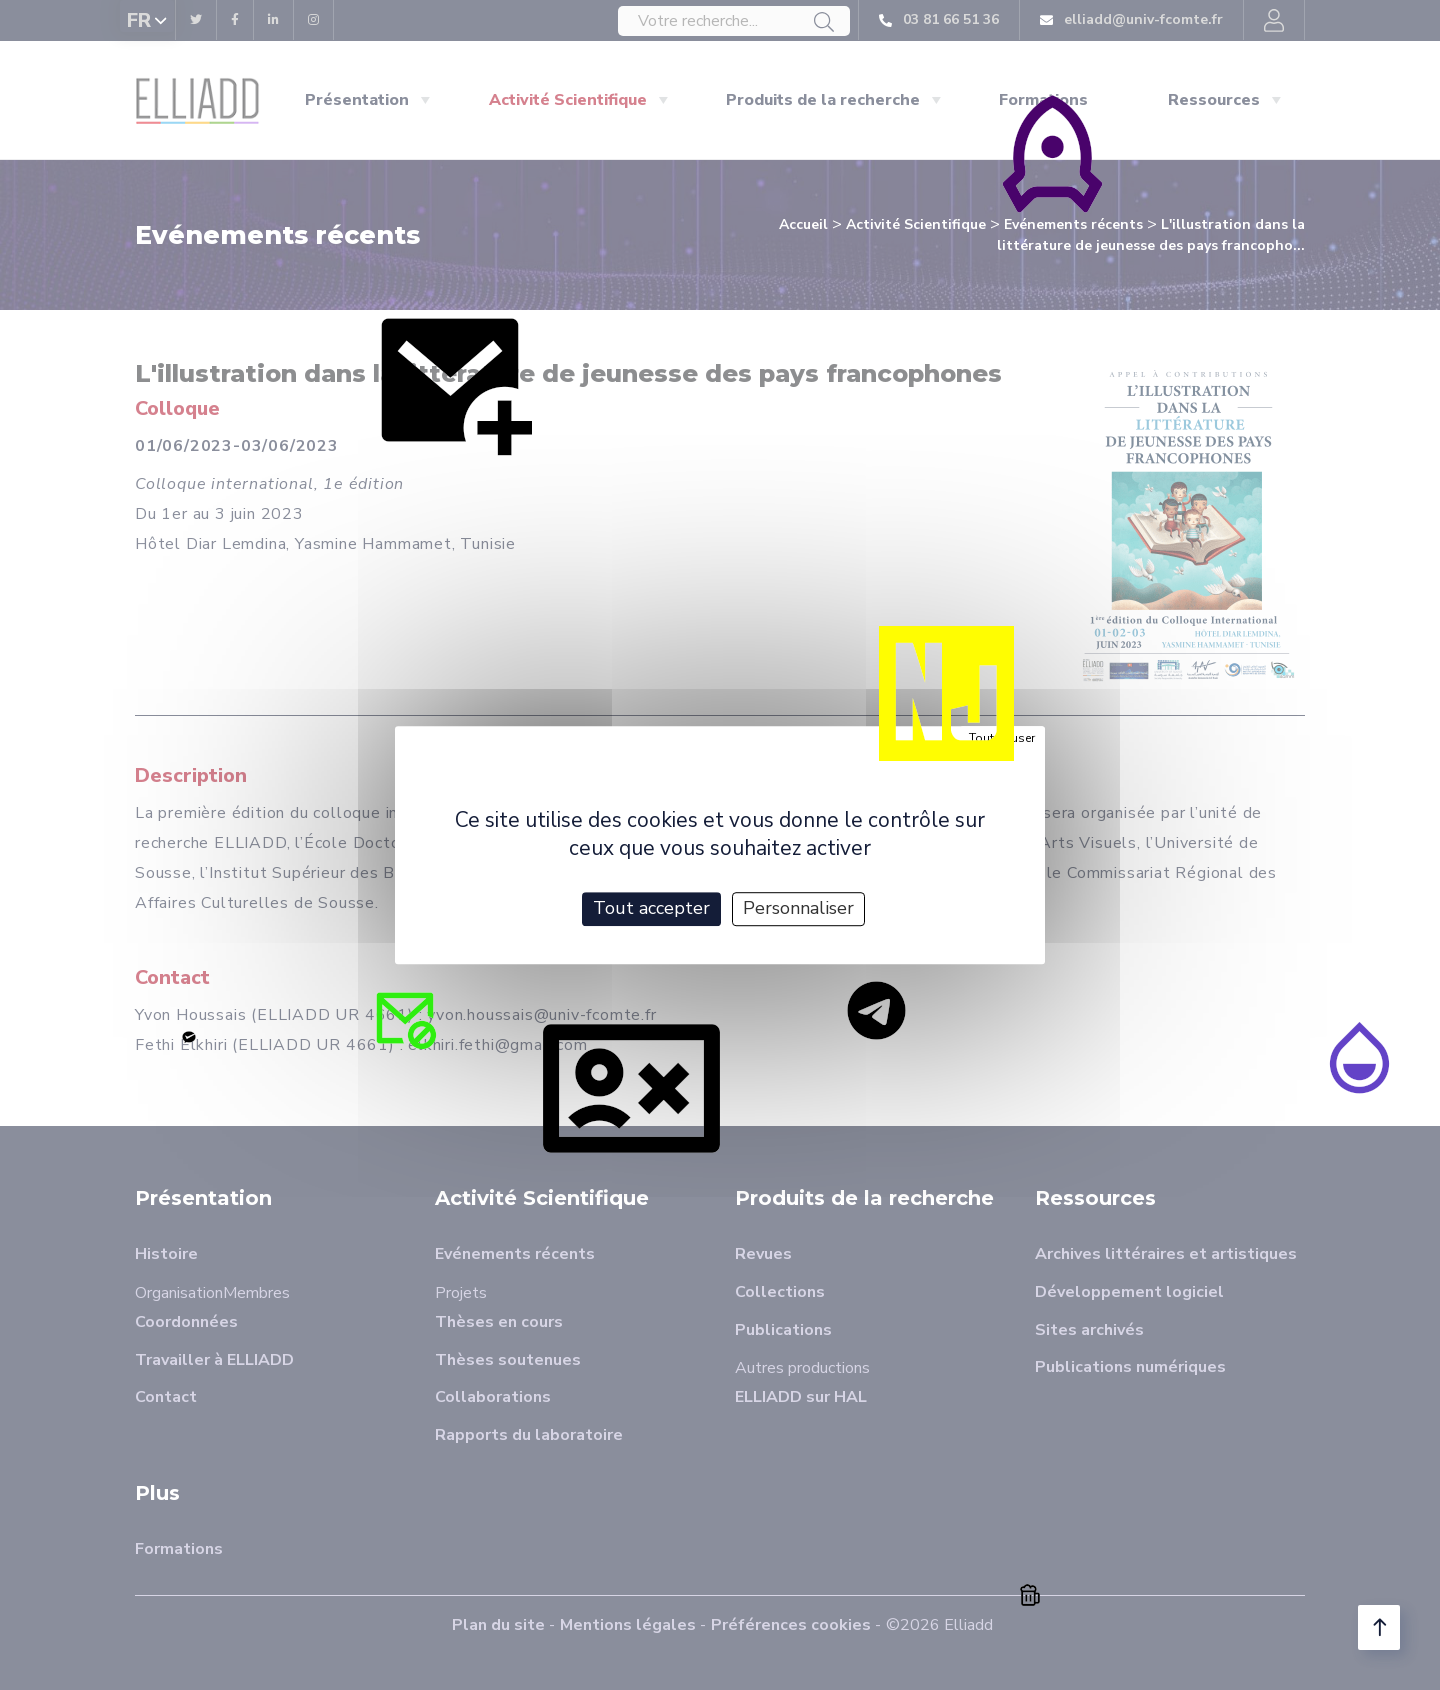 This screenshot has height=1690, width=1440. What do you see at coordinates (1359, 1060) in the screenshot?
I see `adjust contrast or color balance settings` at bounding box center [1359, 1060].